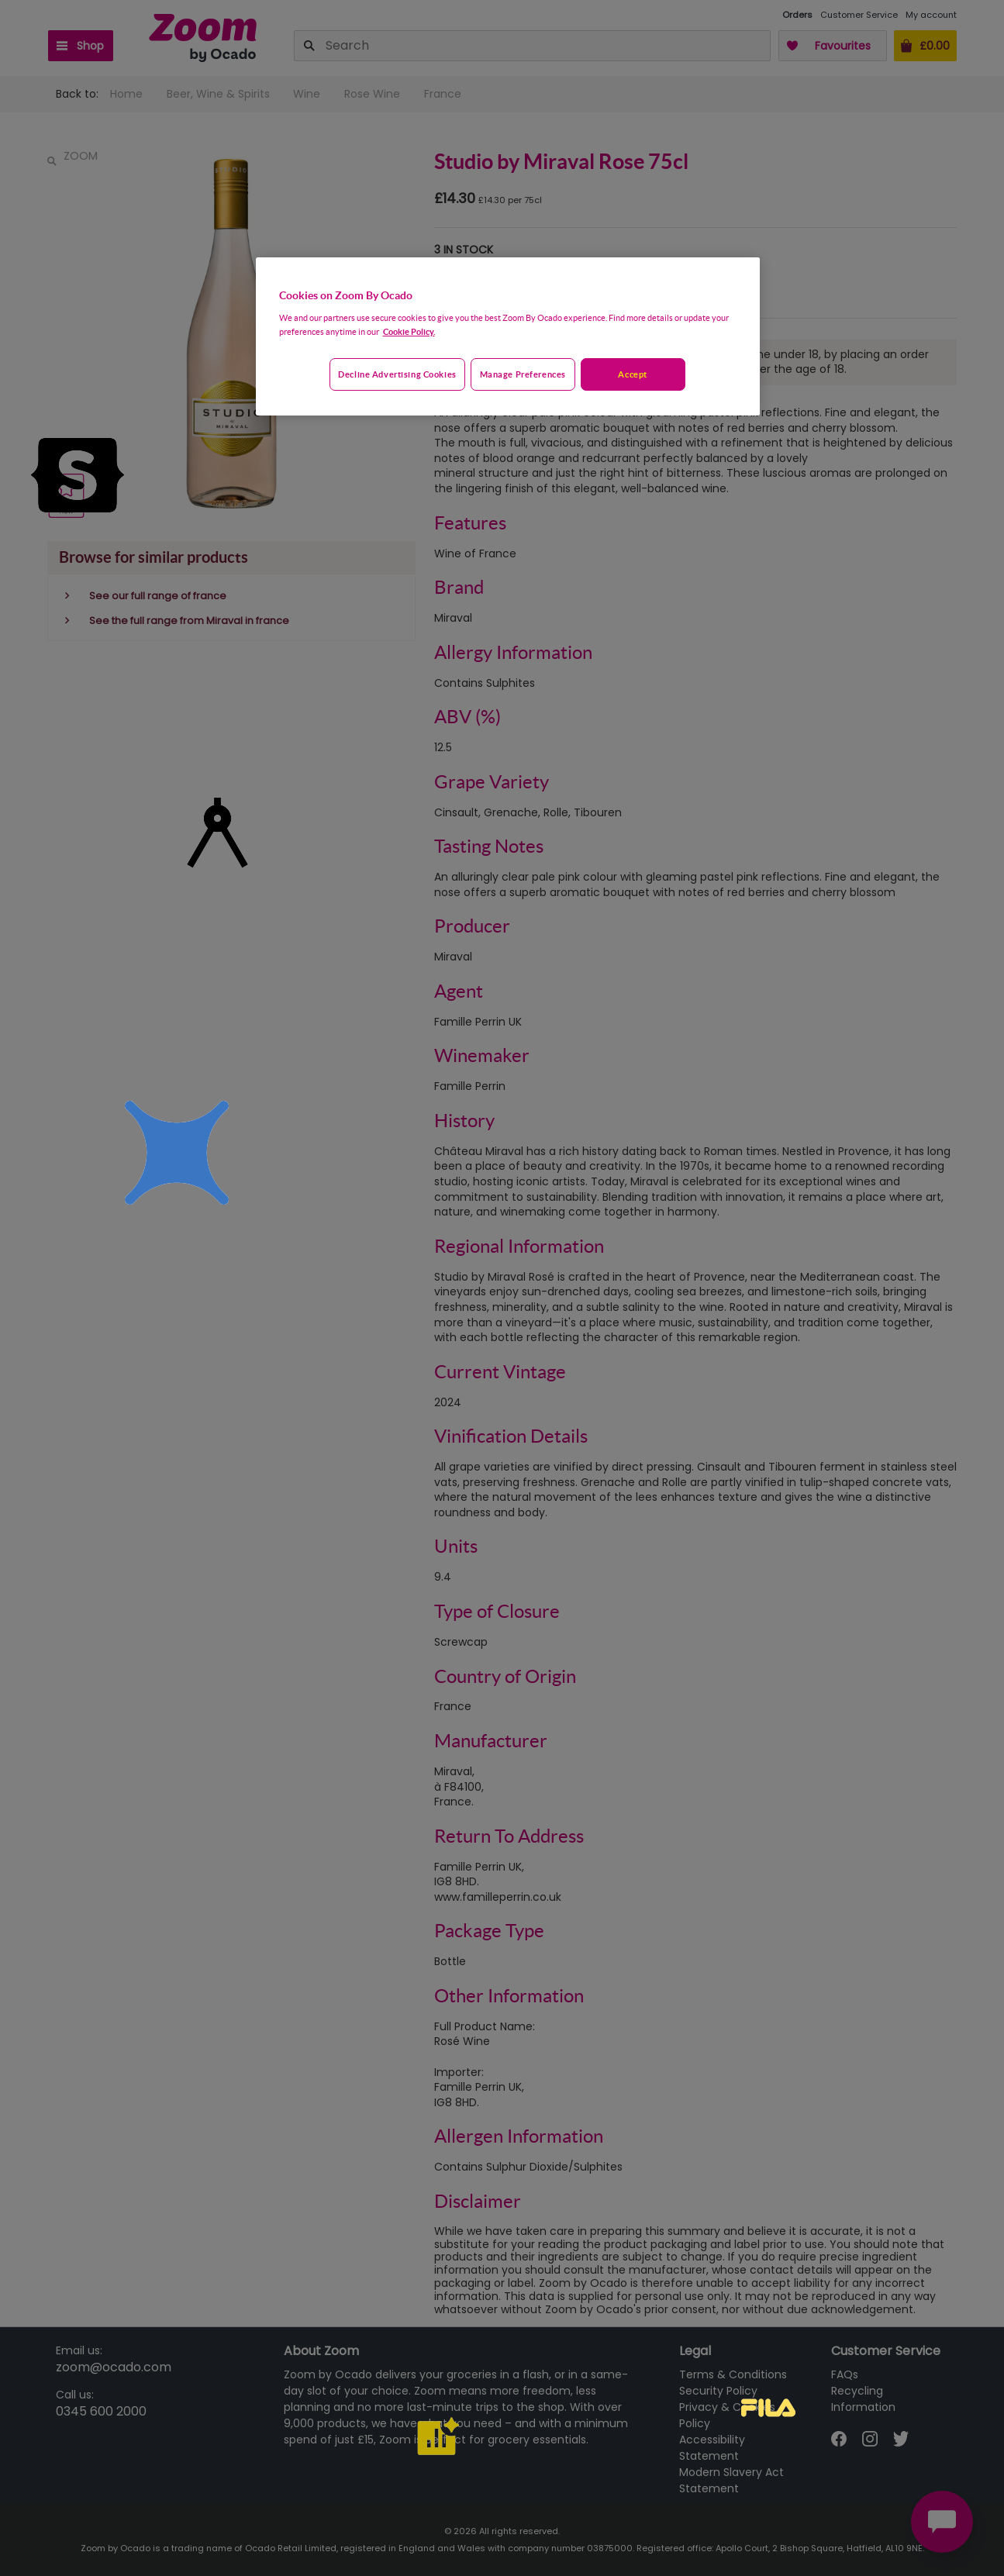 This screenshot has height=2576, width=1004. Describe the element at coordinates (177, 1153) in the screenshot. I see `nextra documentation framework logo` at that location.